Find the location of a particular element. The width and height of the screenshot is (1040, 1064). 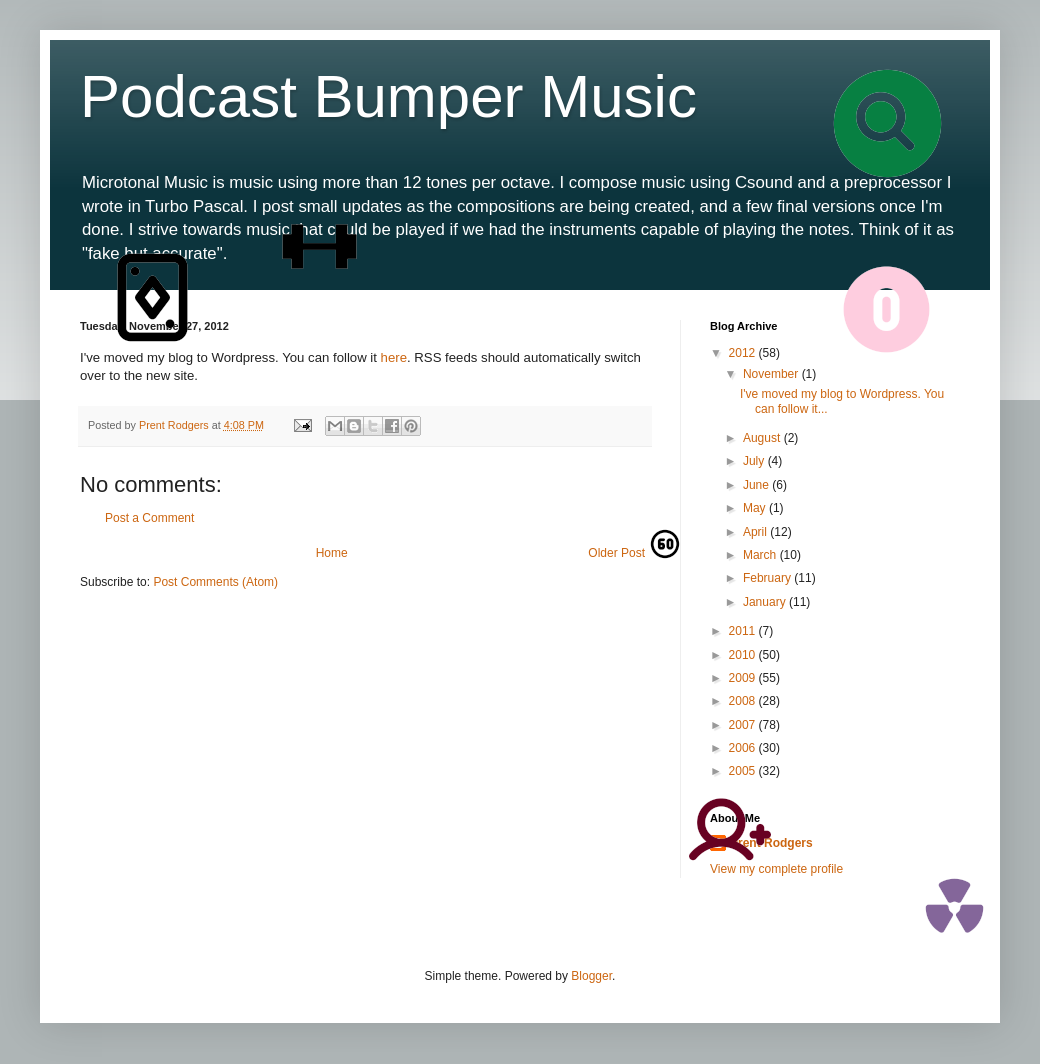

indicates radioactive or hazardous material warning is located at coordinates (954, 907).